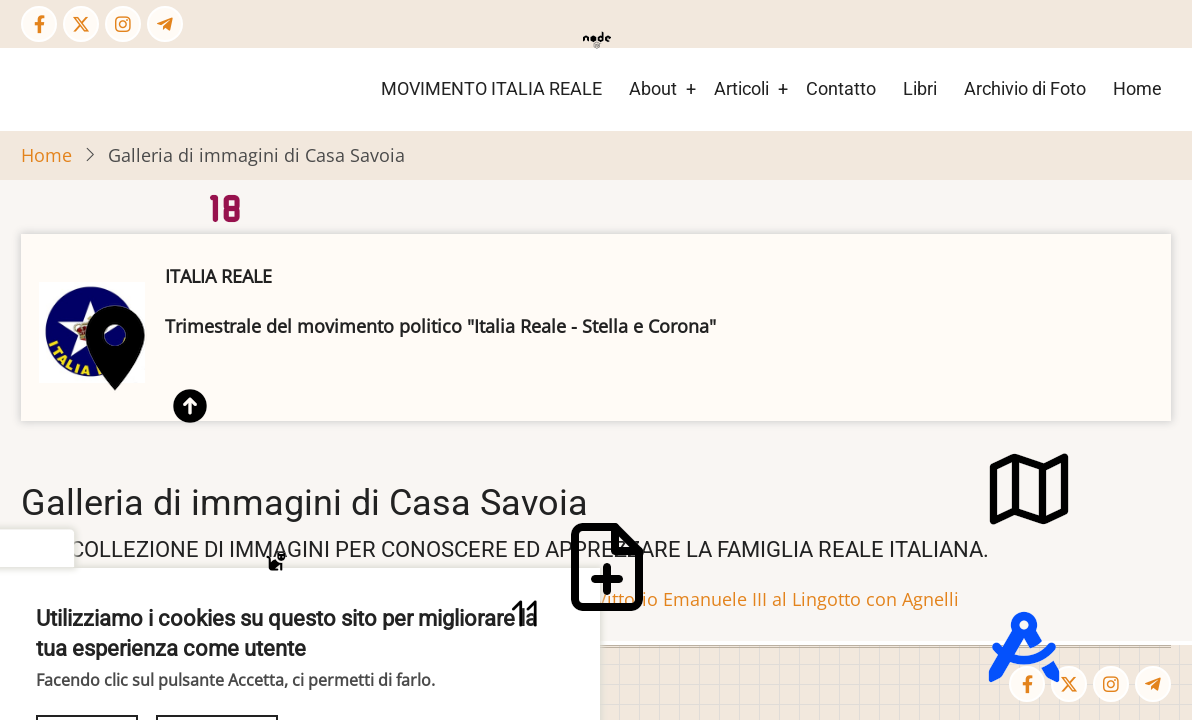  Describe the element at coordinates (607, 567) in the screenshot. I see `create a new file` at that location.